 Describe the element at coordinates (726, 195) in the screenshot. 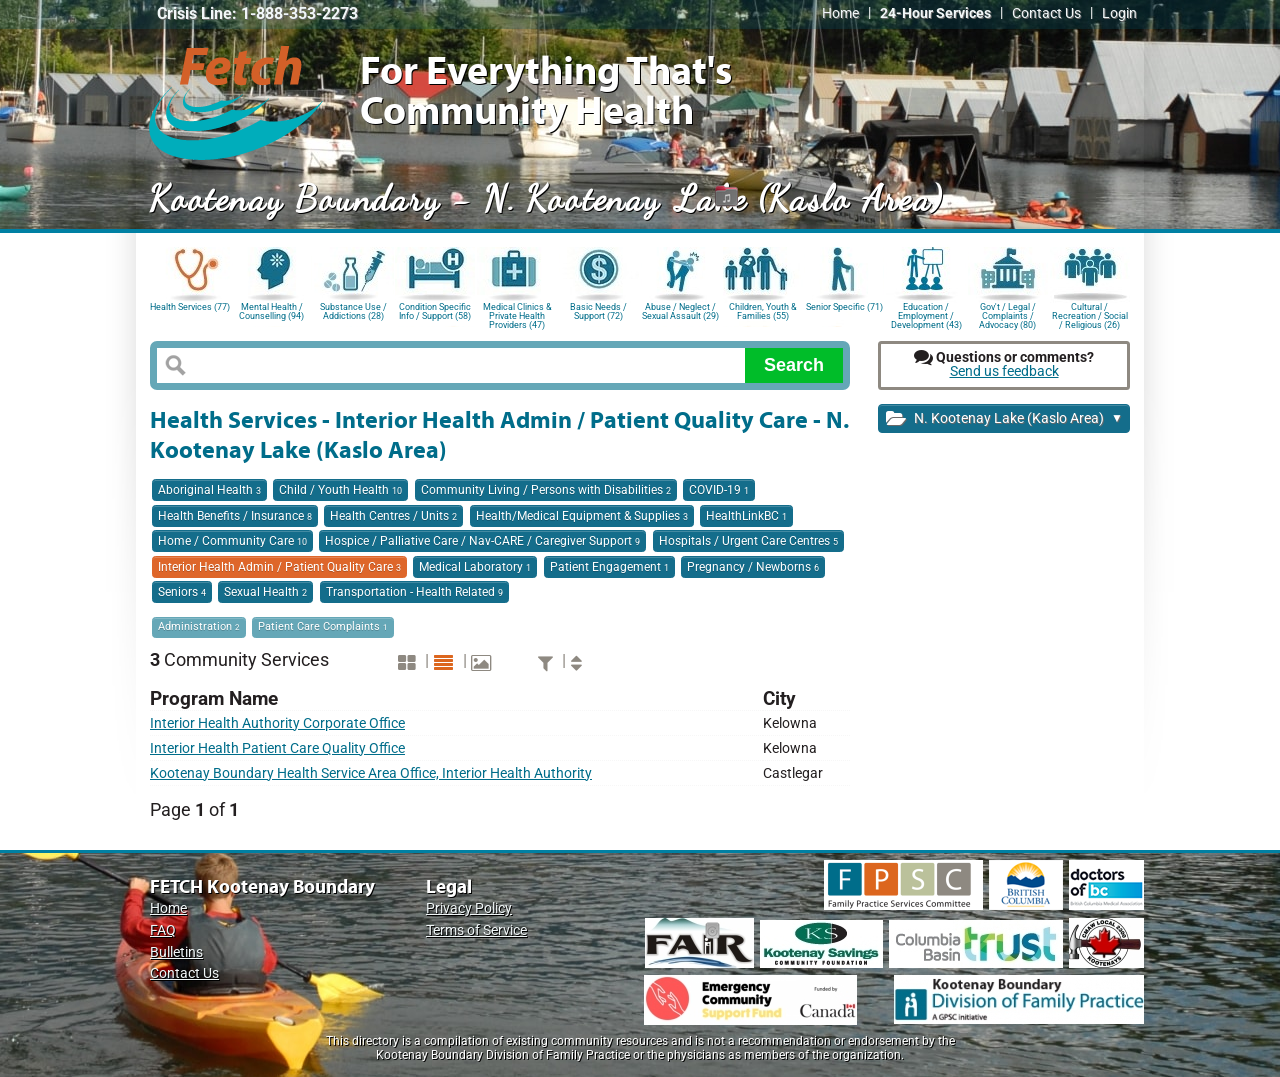

I see `open your music folder` at that location.